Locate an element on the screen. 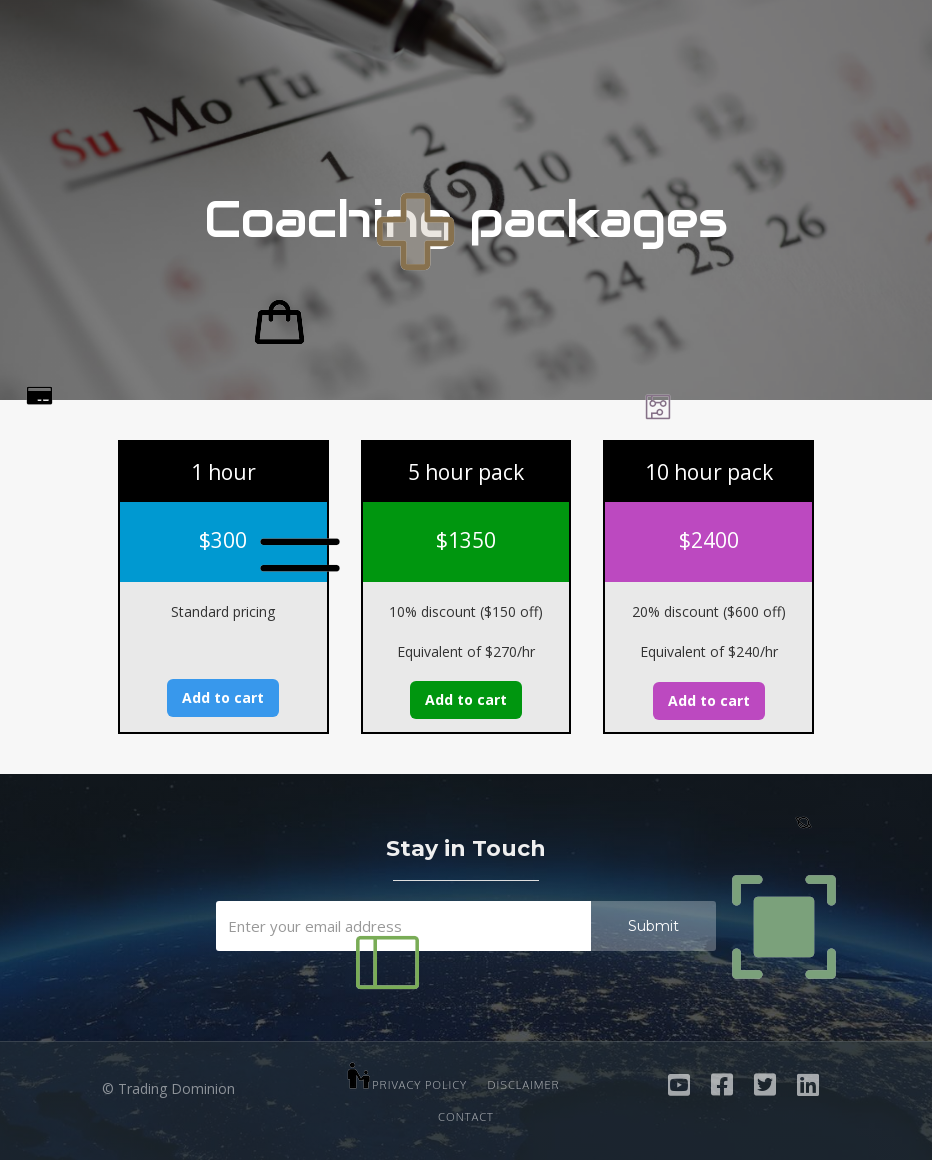 This screenshot has width=932, height=1160. access health or medical information is located at coordinates (415, 231).